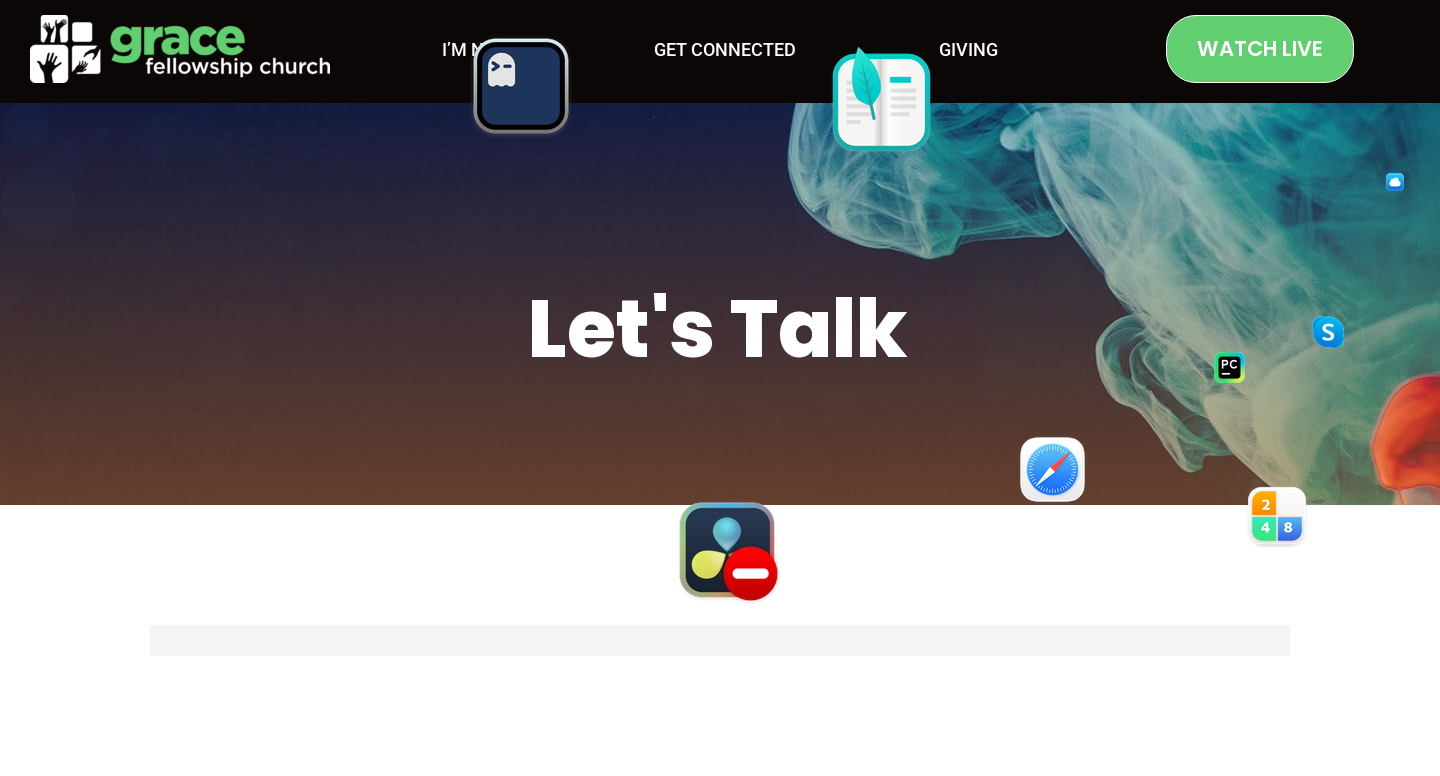 Image resolution: width=1440 pixels, height=776 pixels. What do you see at coordinates (1052, 469) in the screenshot?
I see `open Safari web browser` at bounding box center [1052, 469].